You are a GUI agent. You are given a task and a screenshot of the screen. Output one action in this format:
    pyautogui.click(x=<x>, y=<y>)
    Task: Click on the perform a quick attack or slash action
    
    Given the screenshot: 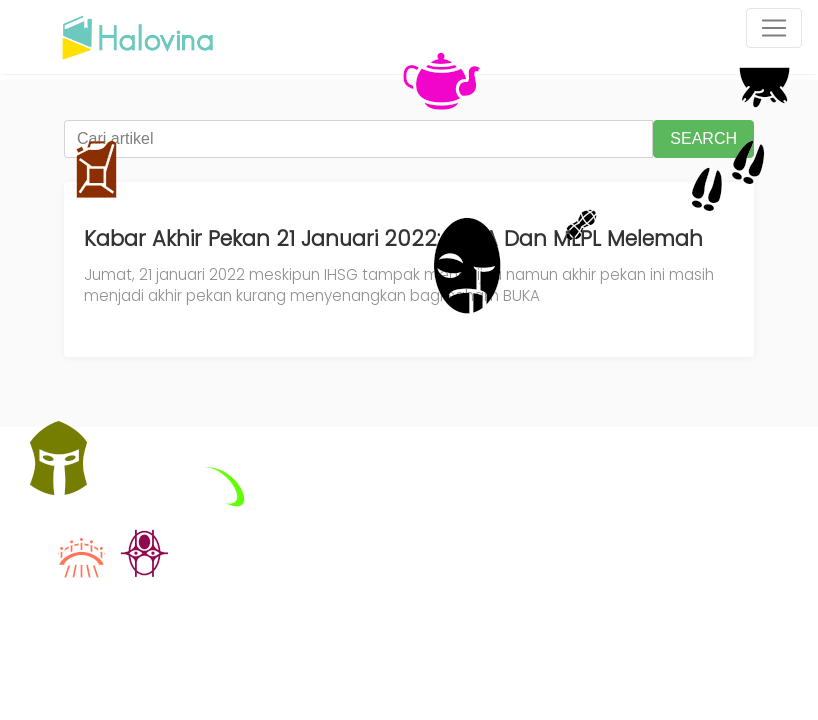 What is the action you would take?
    pyautogui.click(x=224, y=487)
    